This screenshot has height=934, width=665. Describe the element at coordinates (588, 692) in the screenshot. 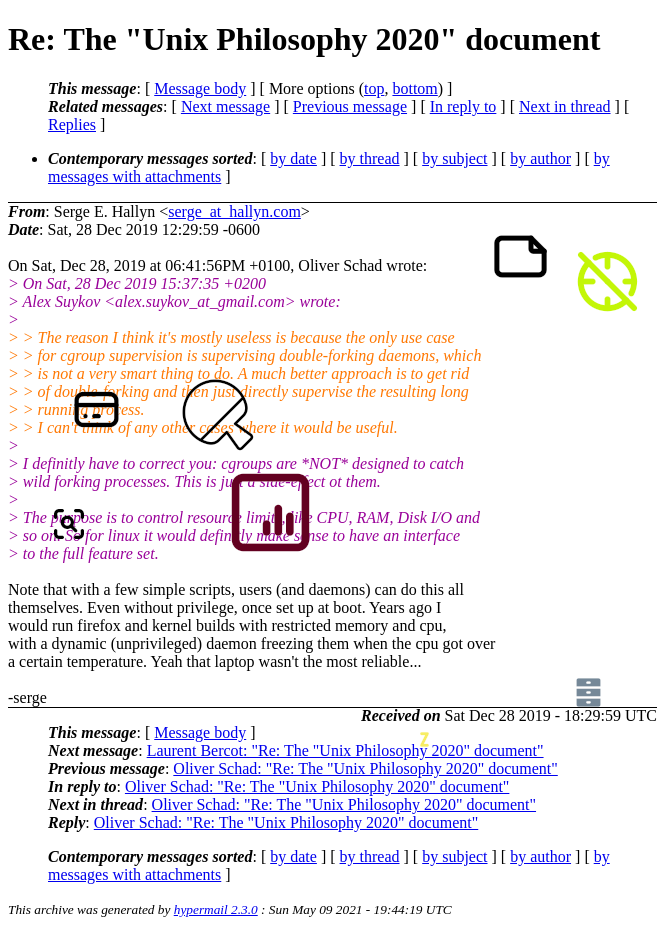

I see `browse furniture or home decor items` at that location.